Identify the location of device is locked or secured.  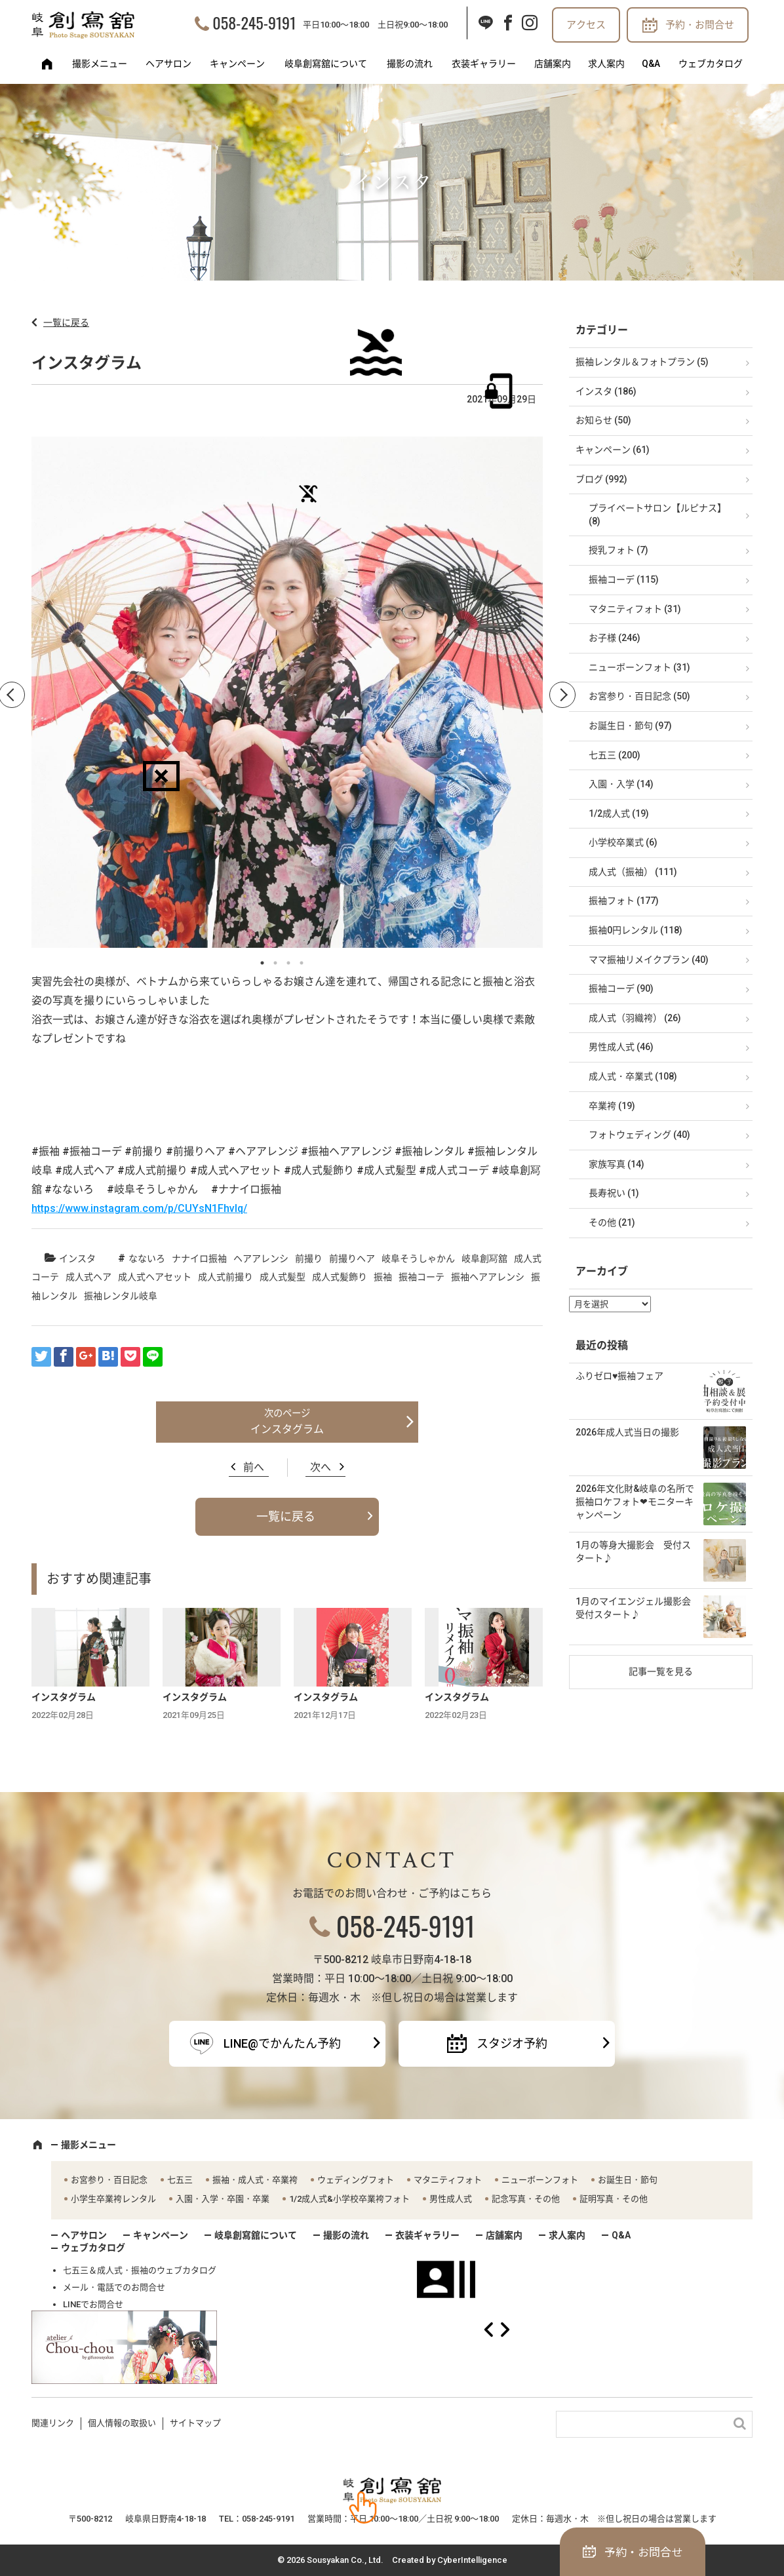
(498, 391).